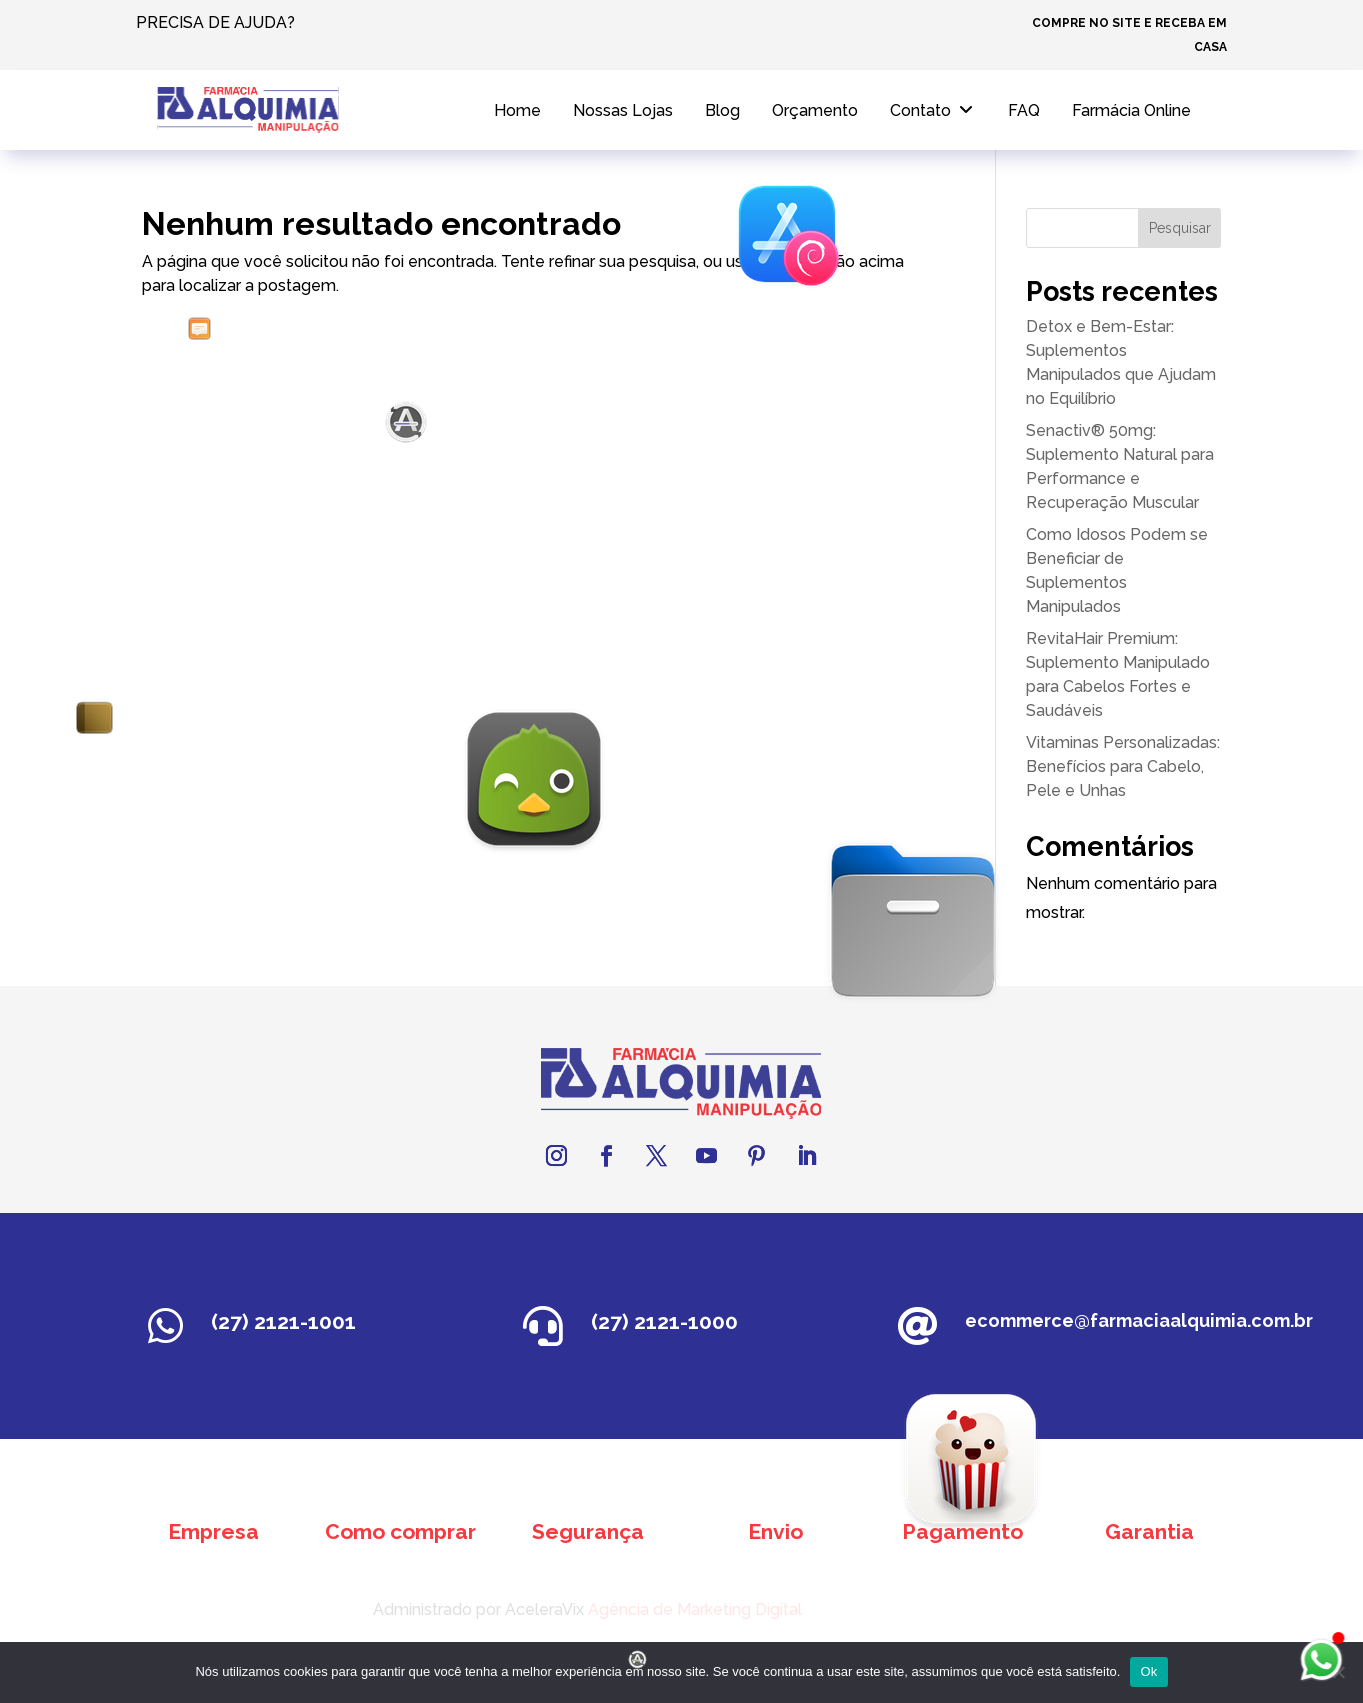 The width and height of the screenshot is (1363, 1703). What do you see at coordinates (787, 234) in the screenshot?
I see `open the debian software center` at bounding box center [787, 234].